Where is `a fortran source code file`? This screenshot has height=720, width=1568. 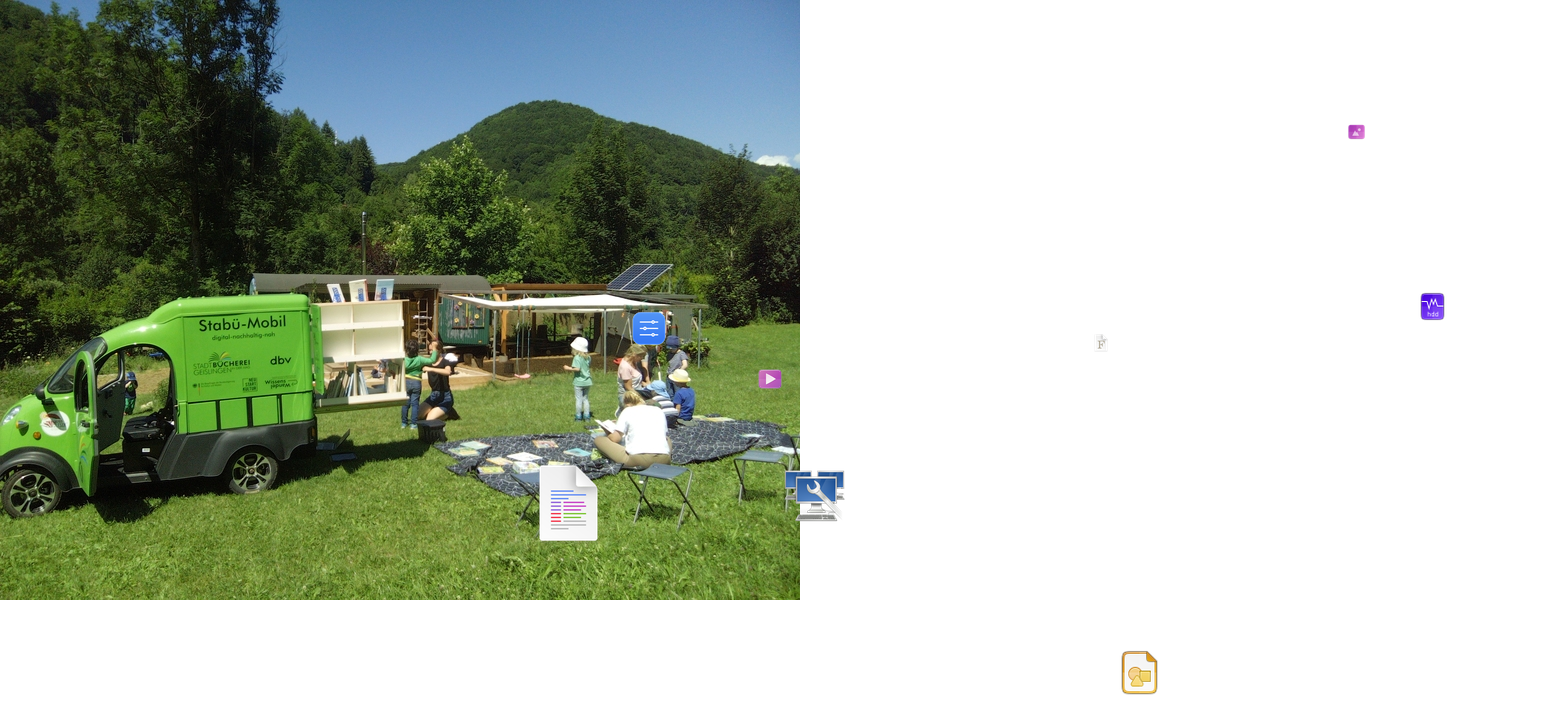 a fortran source code file is located at coordinates (1101, 343).